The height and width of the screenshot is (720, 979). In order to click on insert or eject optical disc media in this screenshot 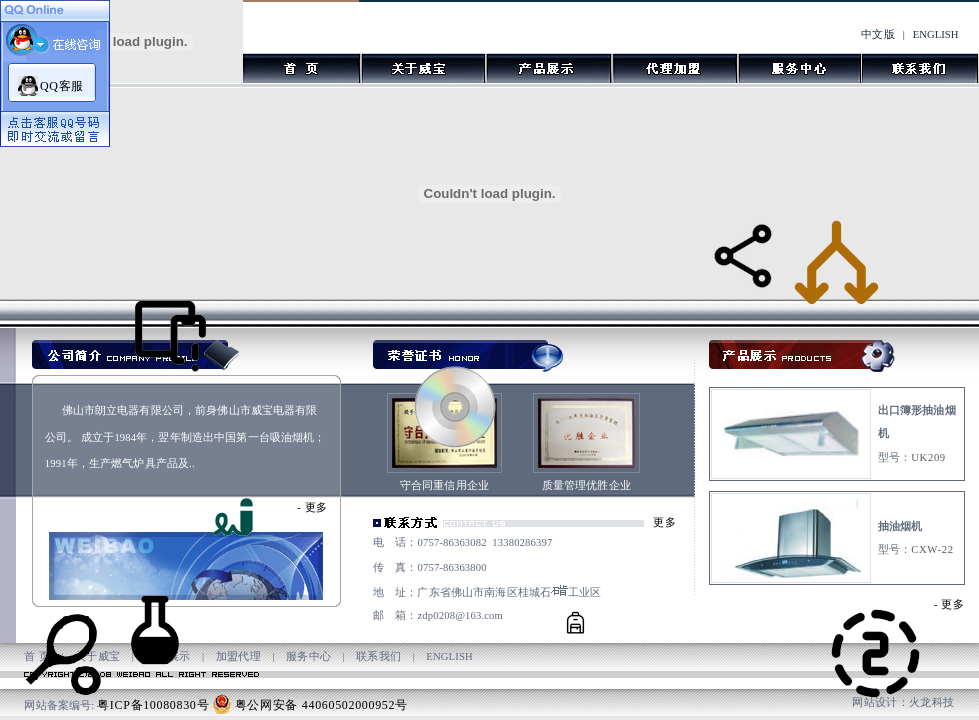, I will do `click(455, 407)`.